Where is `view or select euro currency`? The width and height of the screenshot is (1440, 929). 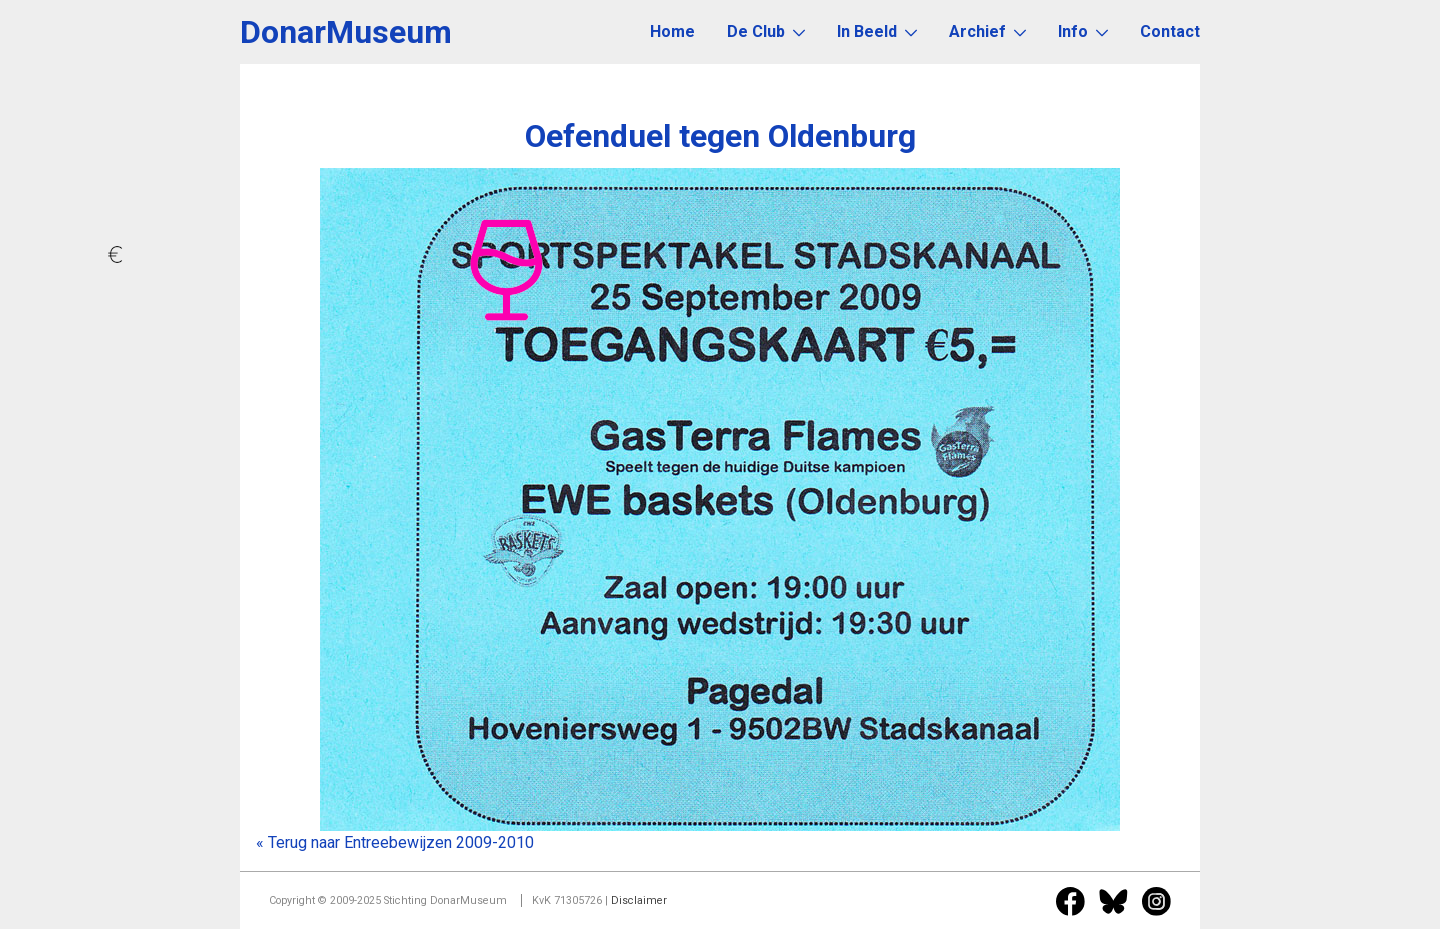
view or select euro currency is located at coordinates (116, 254).